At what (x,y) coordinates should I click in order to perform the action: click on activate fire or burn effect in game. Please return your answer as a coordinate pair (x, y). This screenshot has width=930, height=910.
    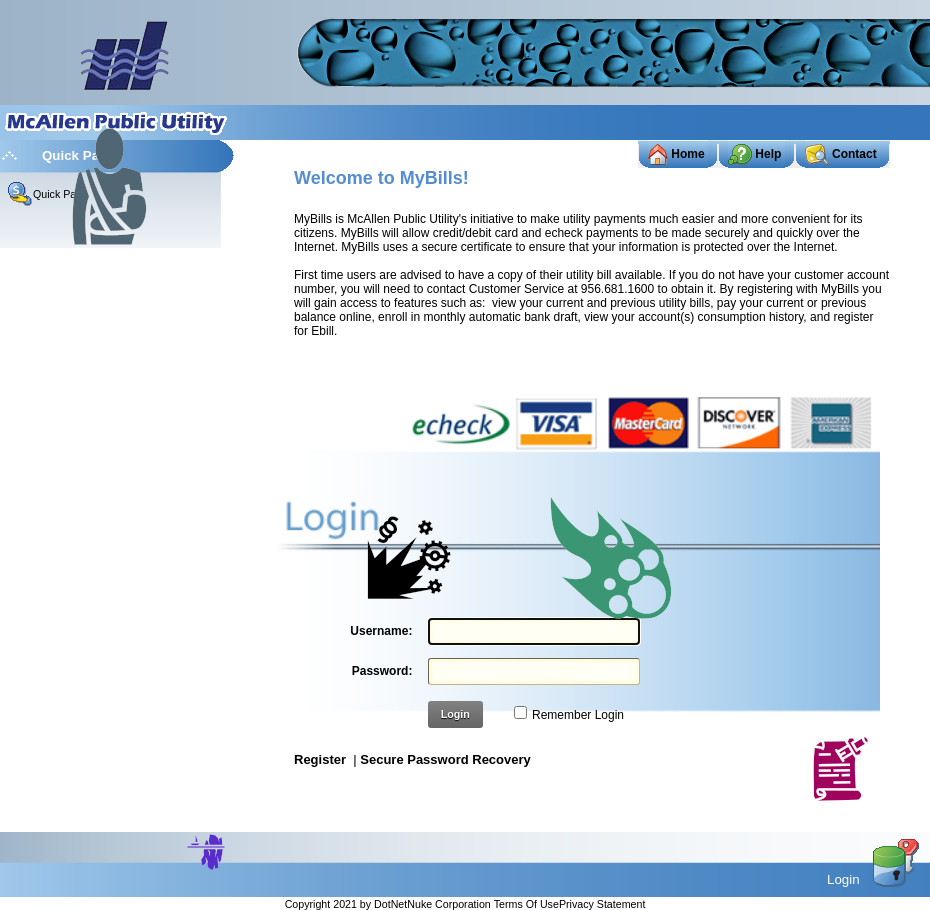
    Looking at the image, I should click on (608, 556).